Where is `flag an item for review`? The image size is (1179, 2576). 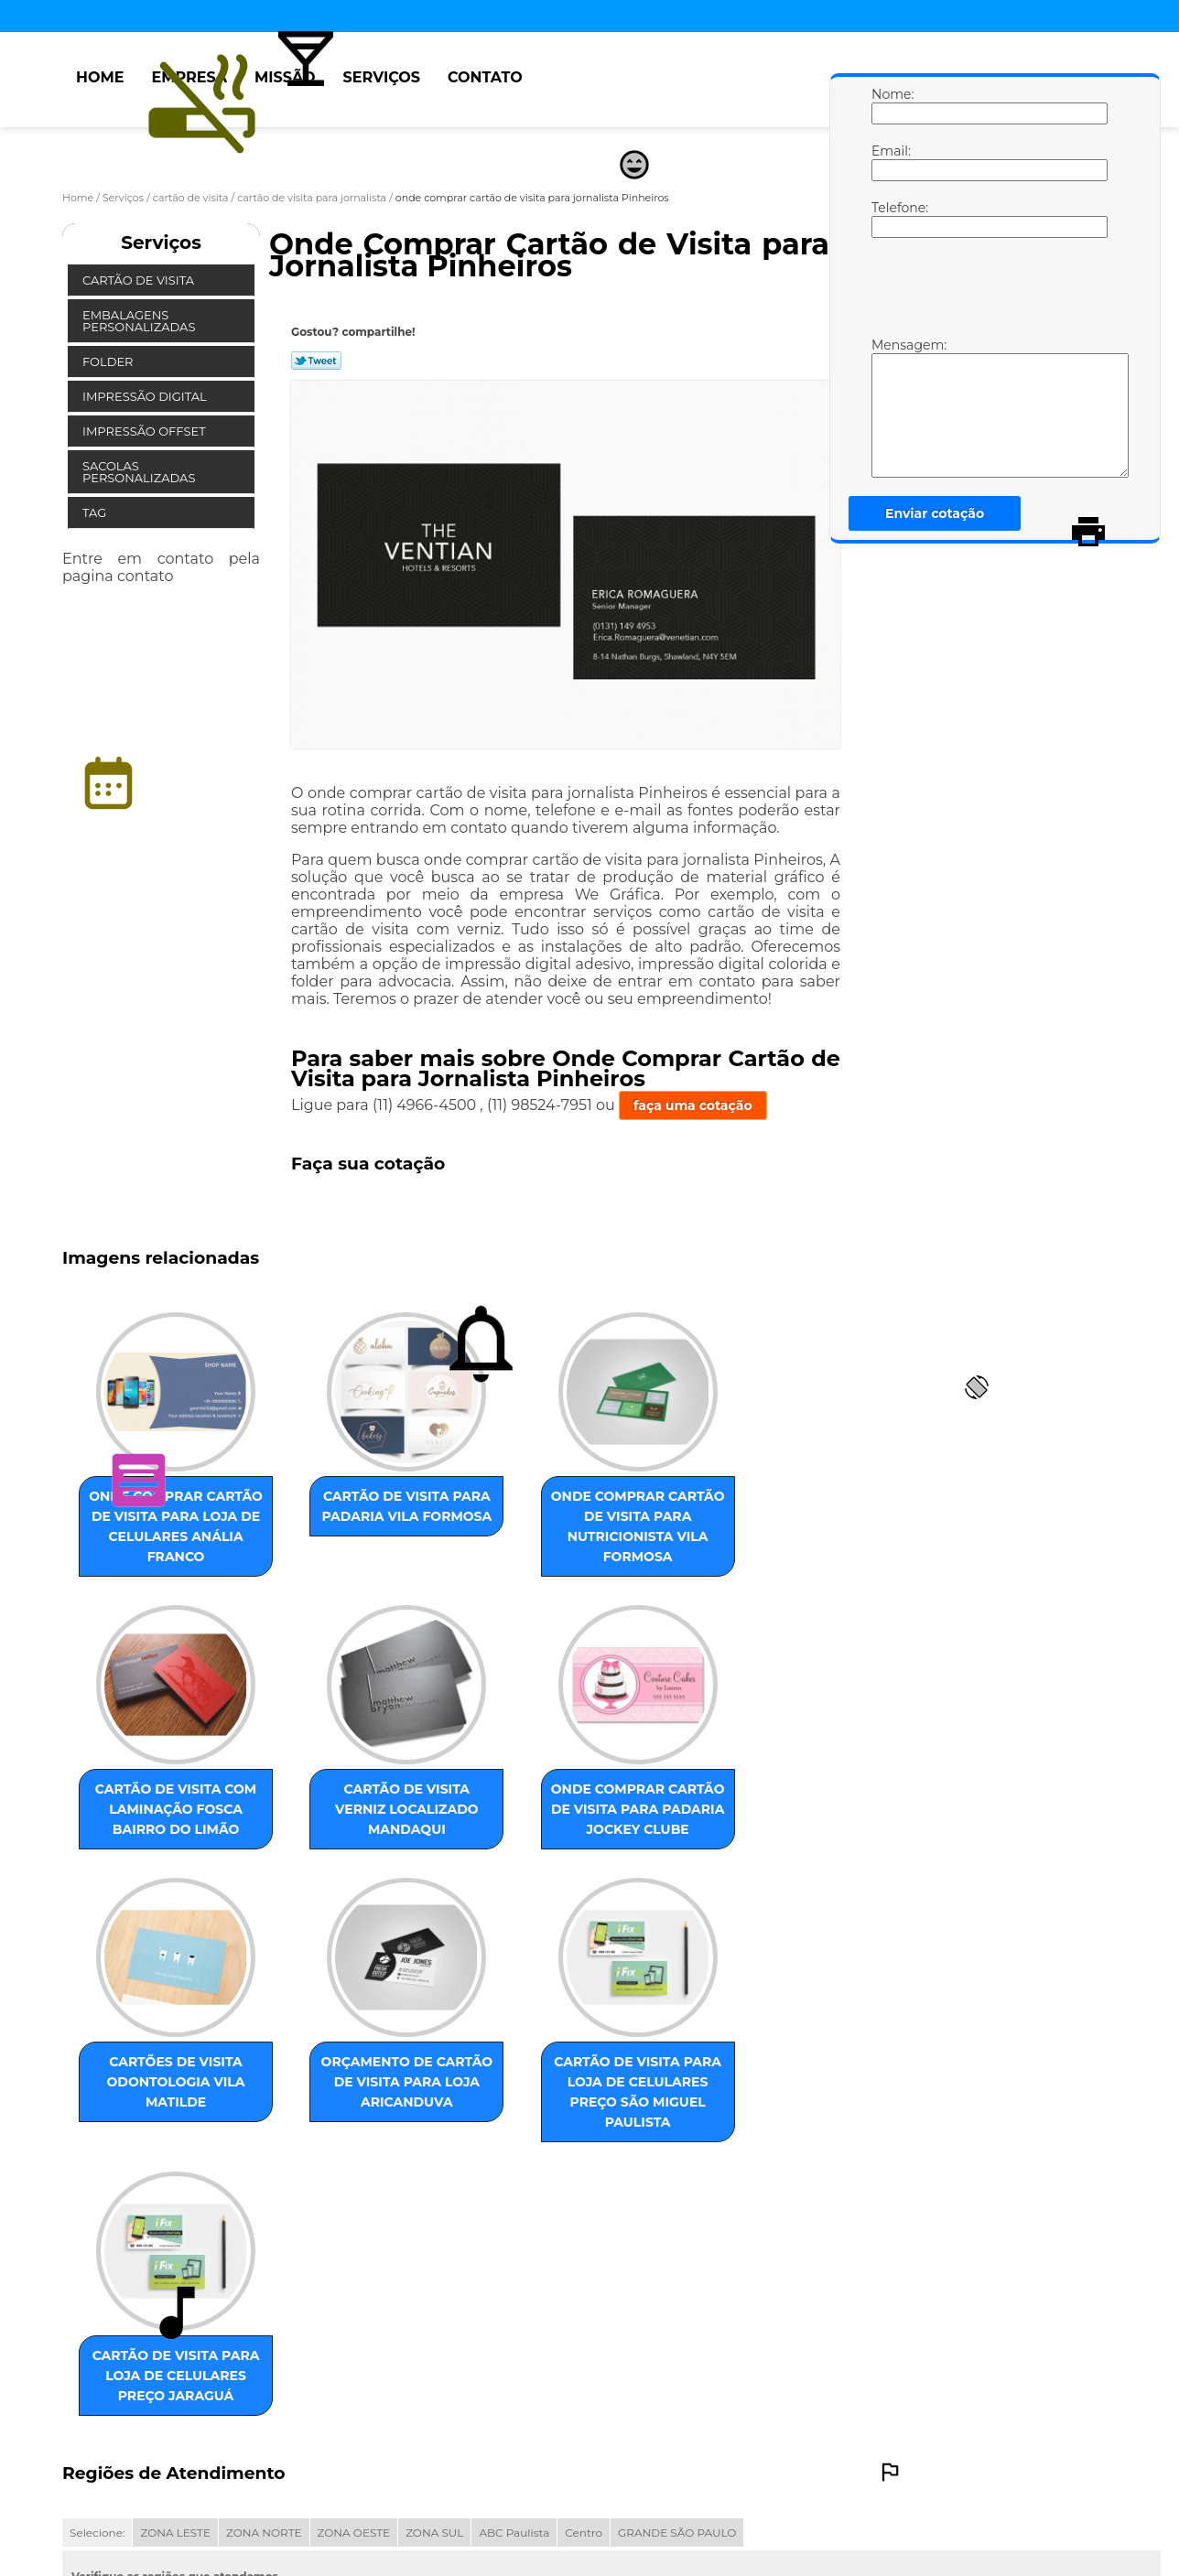 flag an item for review is located at coordinates (890, 2472).